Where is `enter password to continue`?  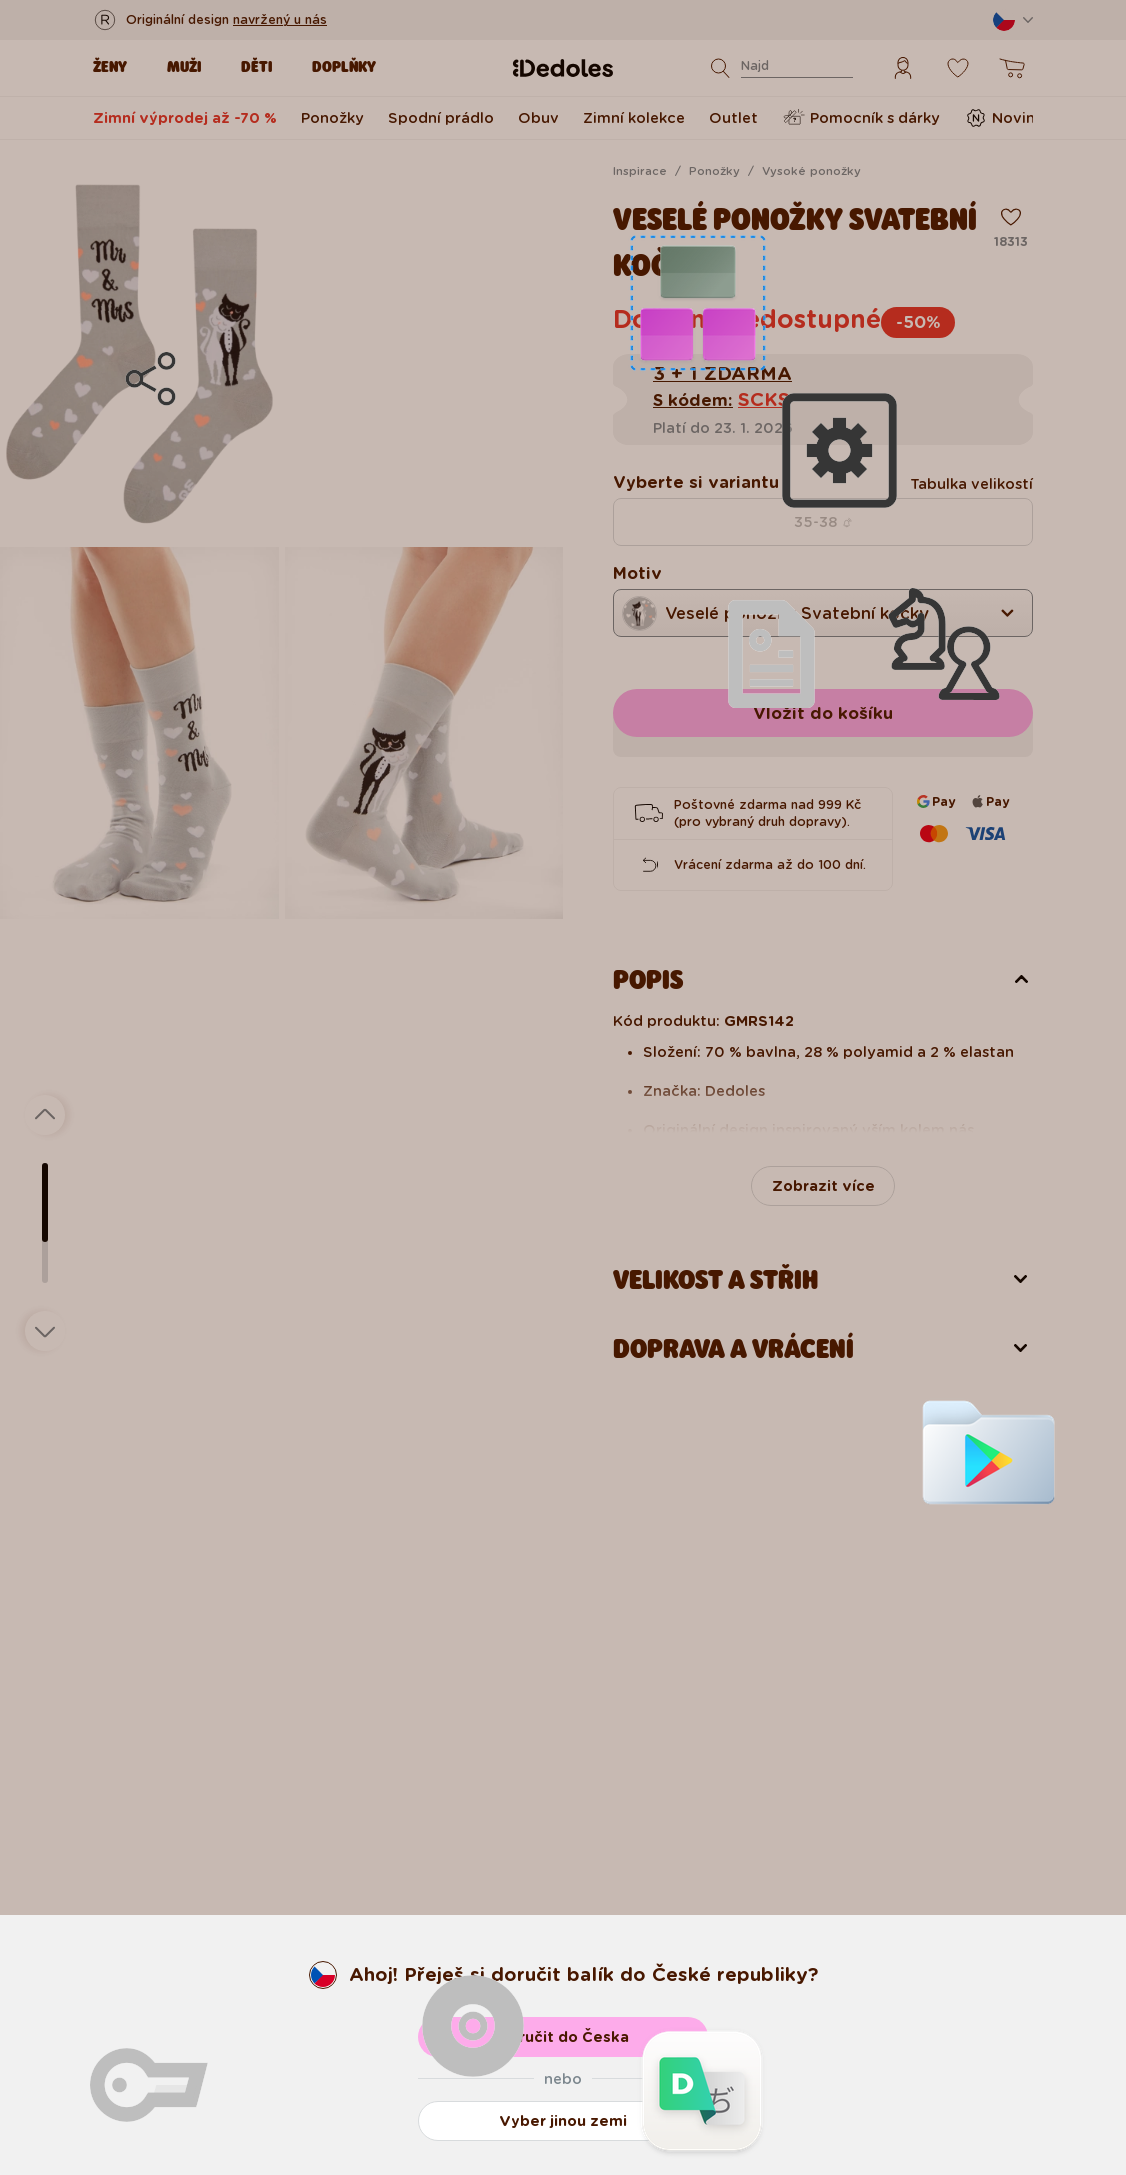
enter password to continue is located at coordinates (149, 2085).